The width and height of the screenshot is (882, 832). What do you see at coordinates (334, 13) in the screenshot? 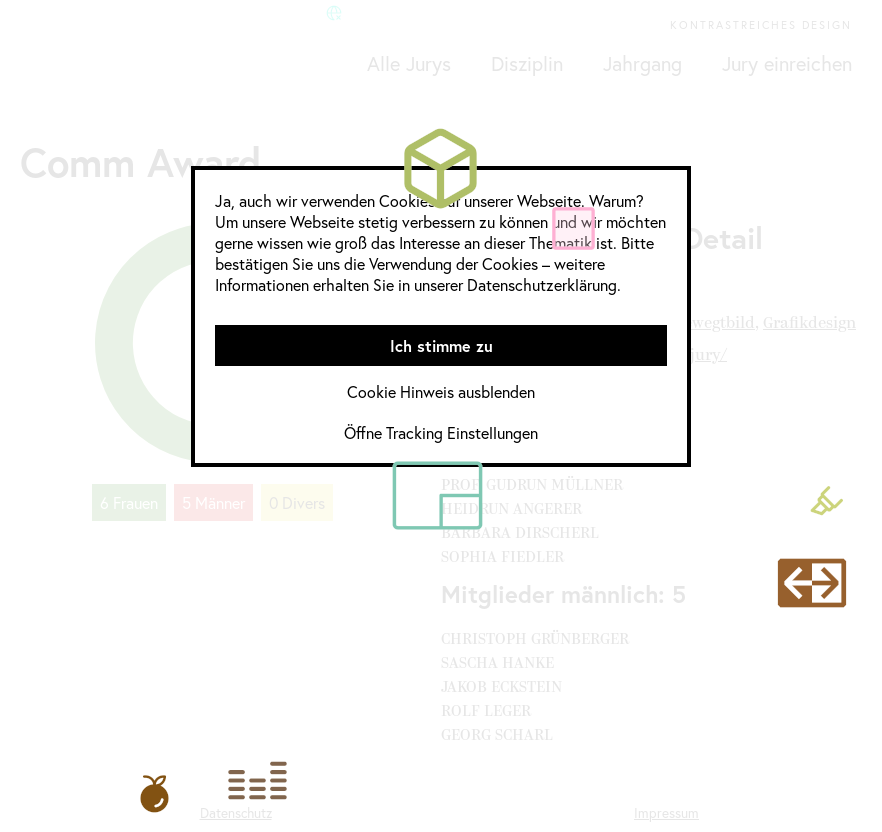
I see `no internet connection` at bounding box center [334, 13].